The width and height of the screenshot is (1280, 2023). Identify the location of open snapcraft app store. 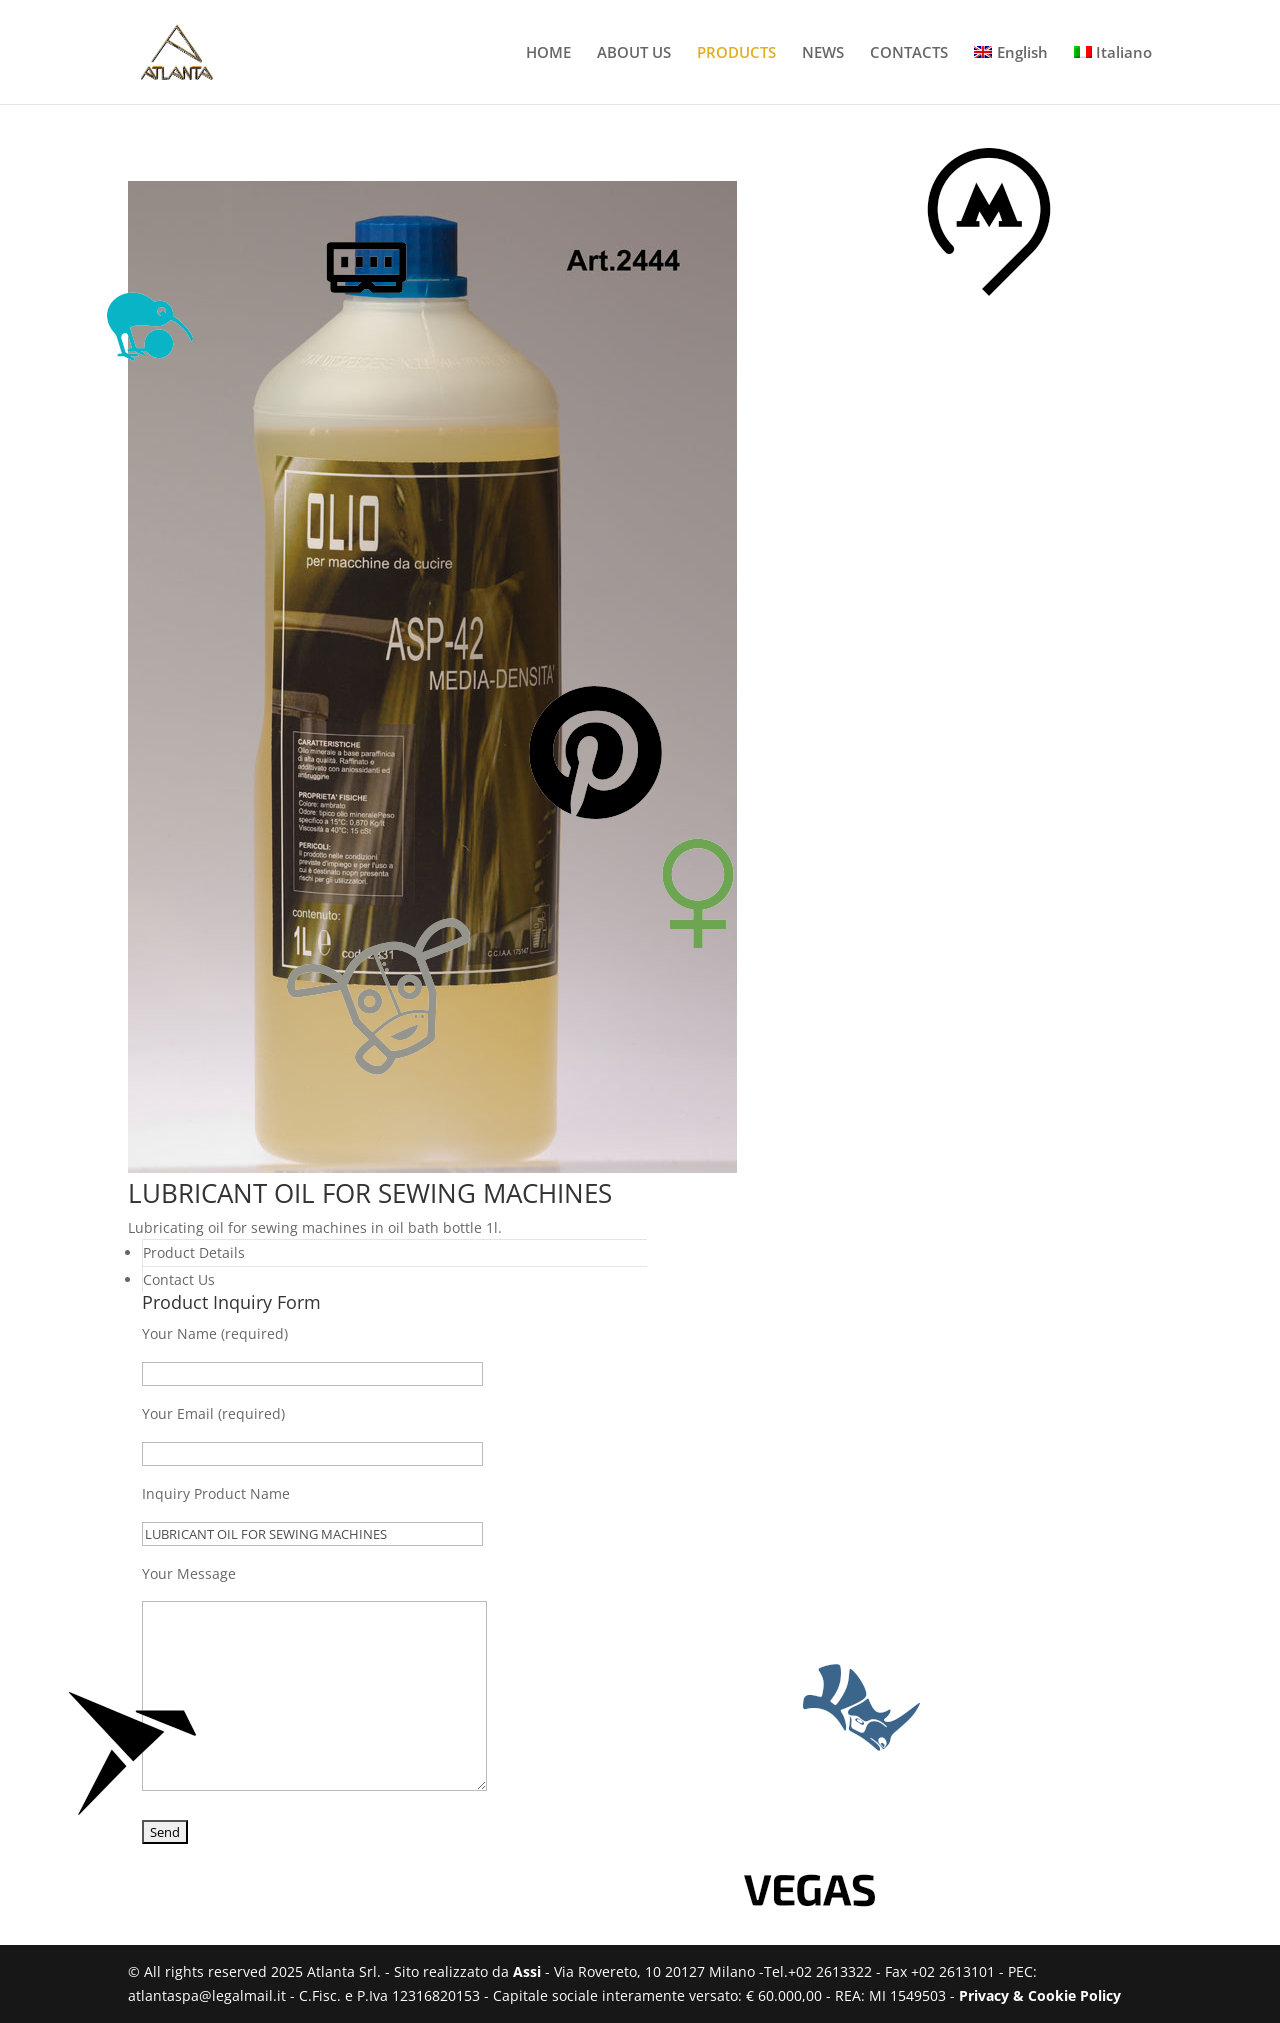
(132, 1753).